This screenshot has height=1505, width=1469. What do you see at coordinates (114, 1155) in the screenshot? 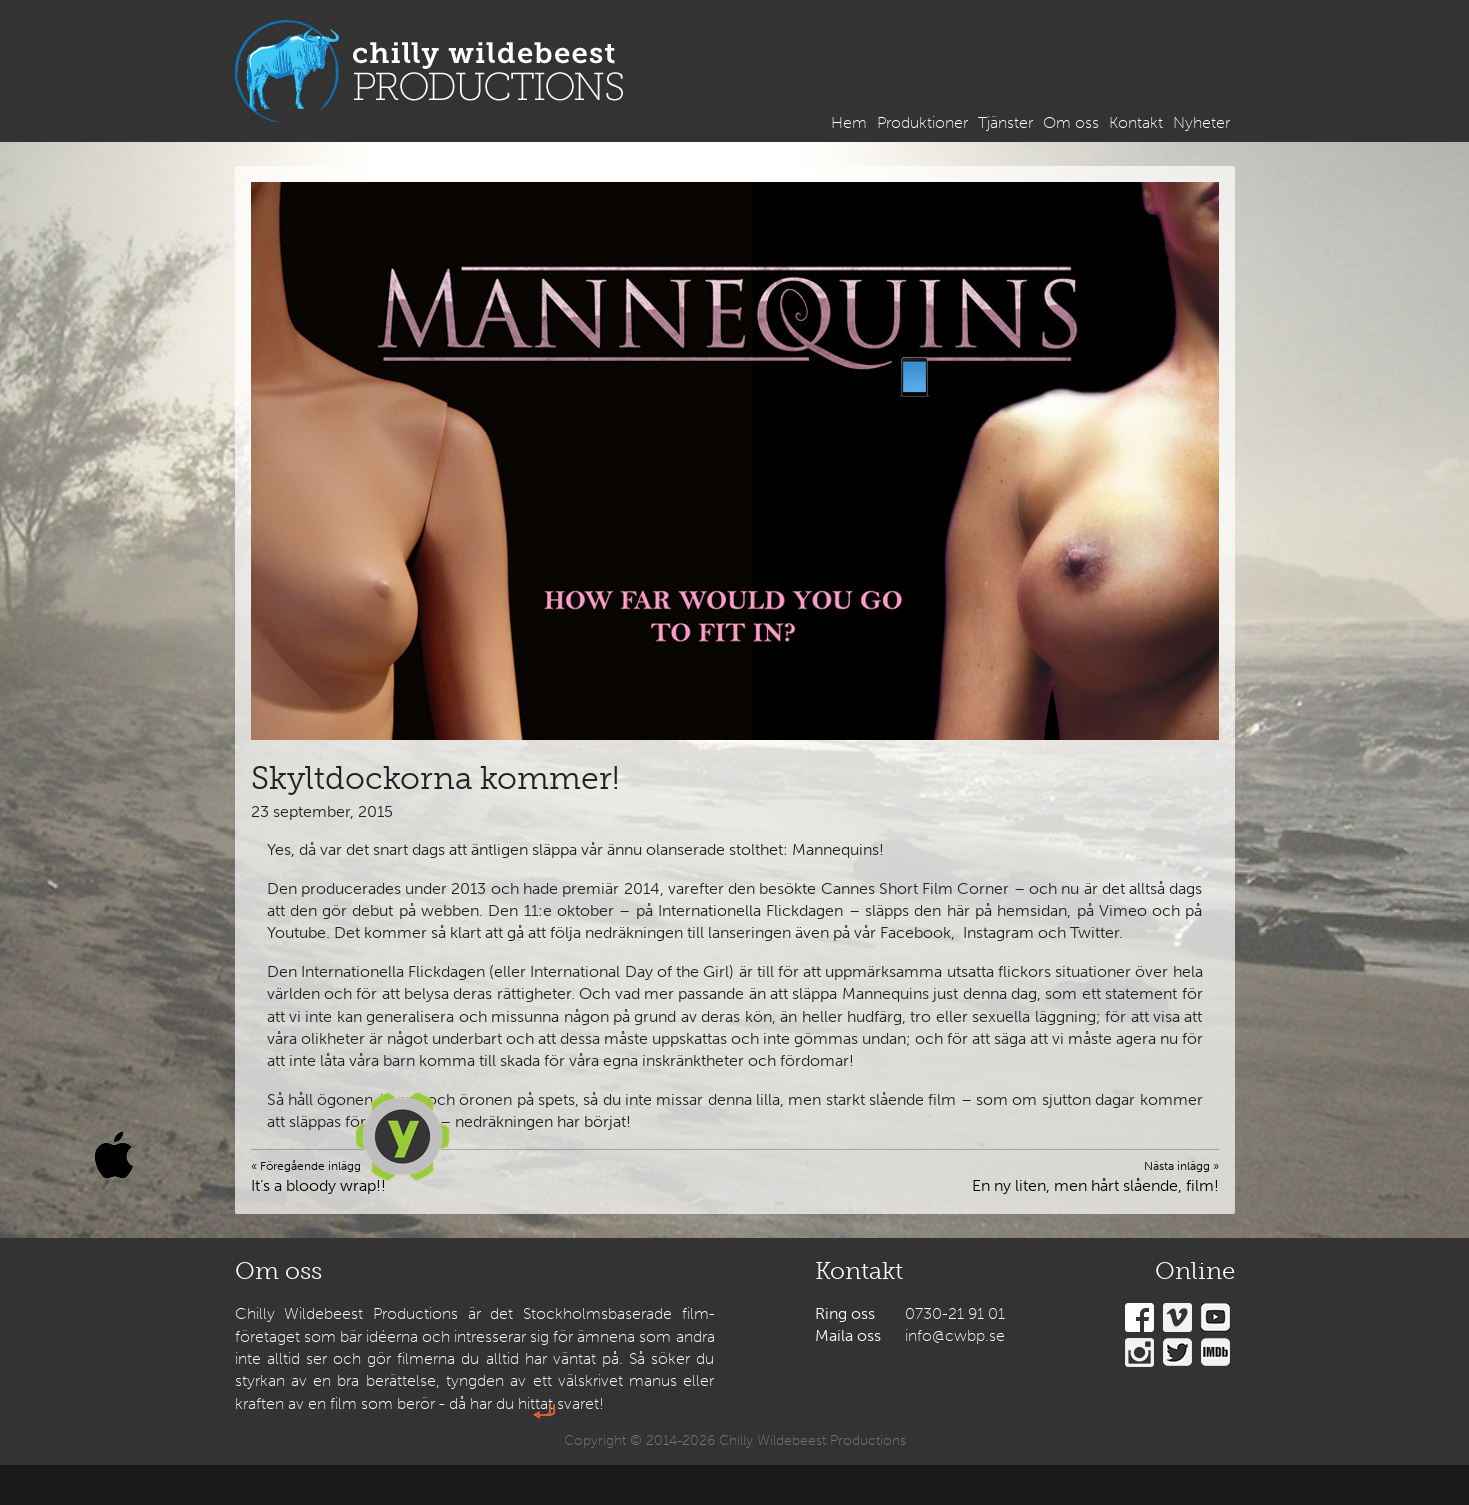
I see `apple internal system component` at bounding box center [114, 1155].